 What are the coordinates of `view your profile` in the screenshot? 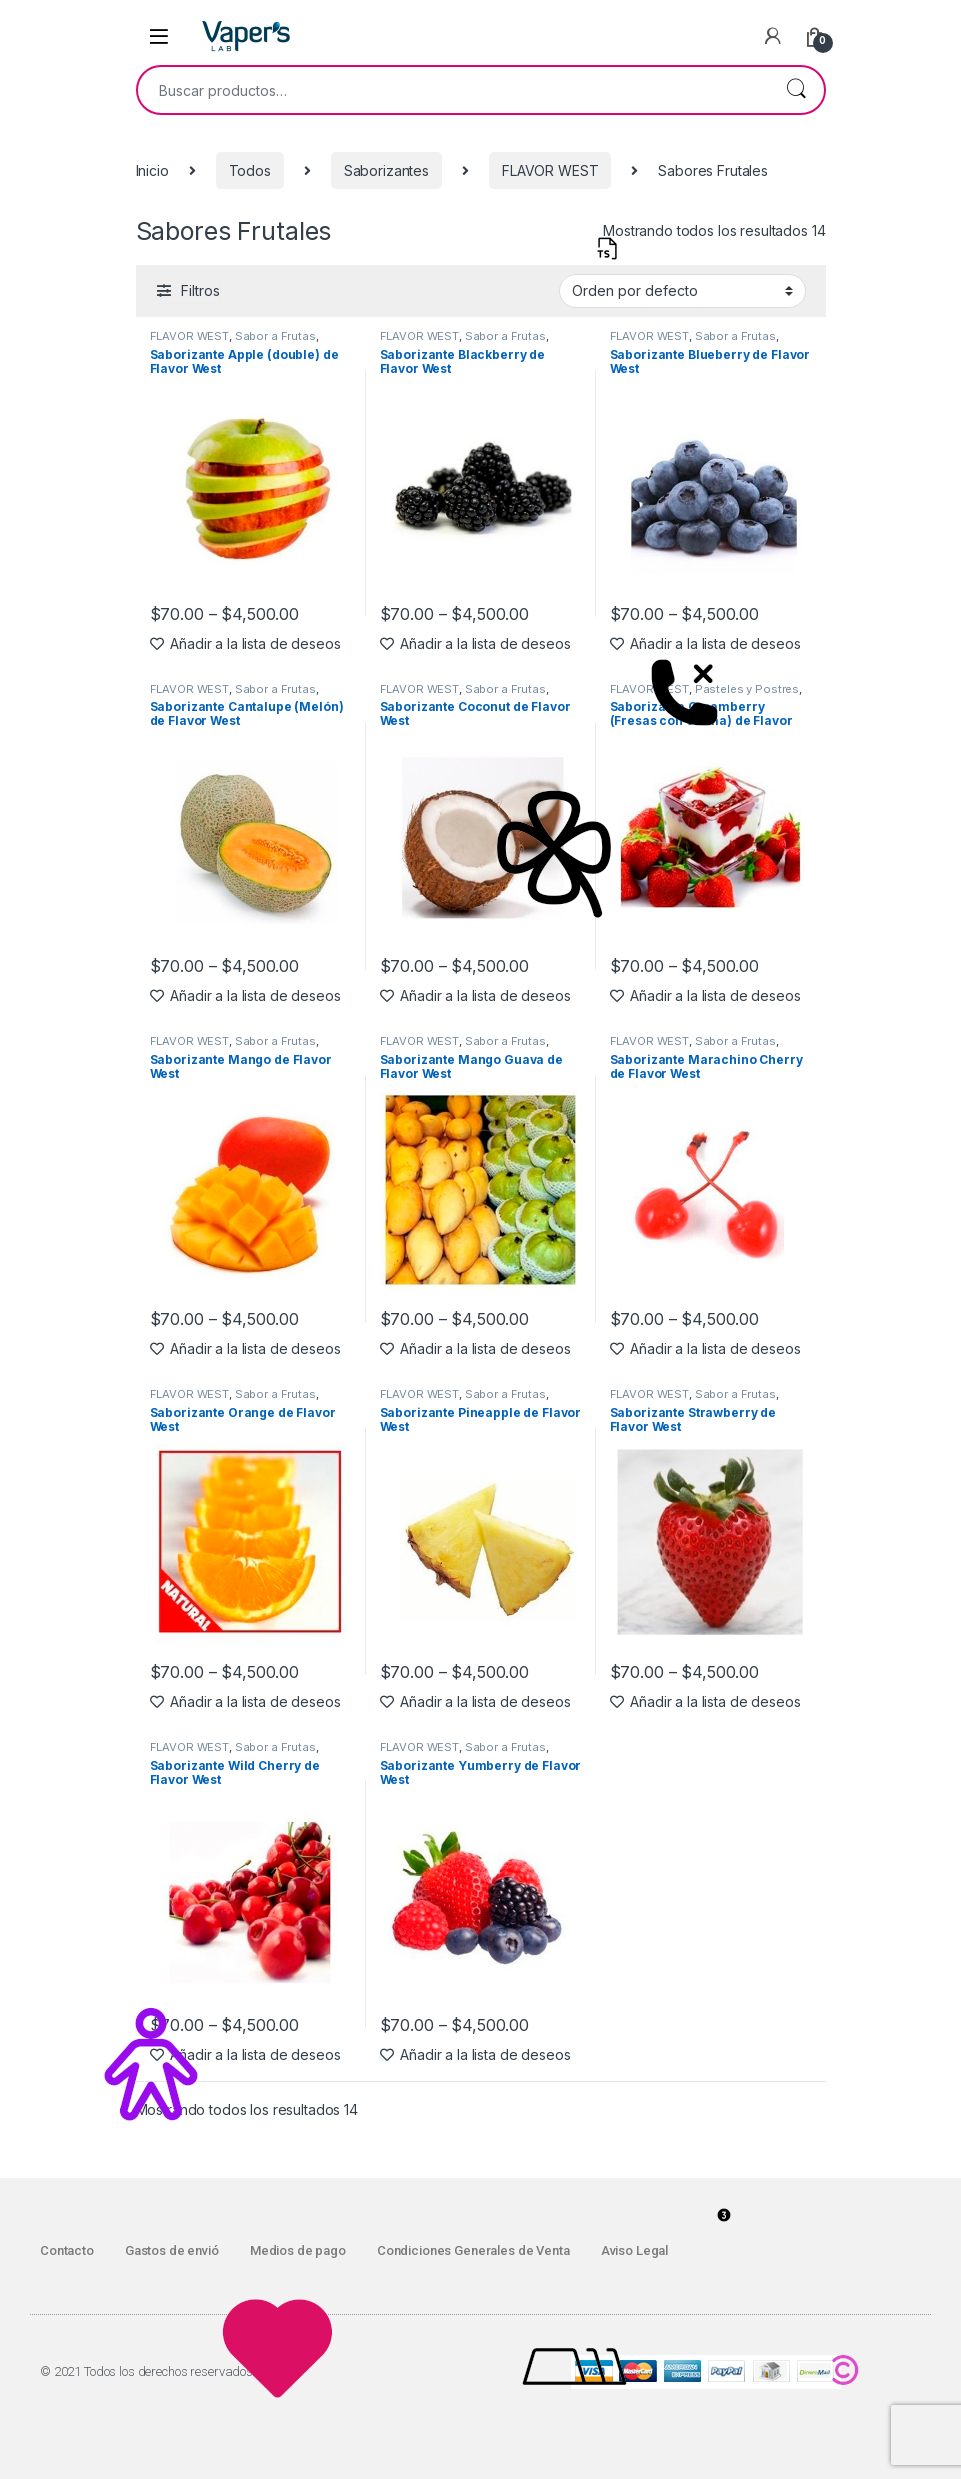 It's located at (151, 2066).